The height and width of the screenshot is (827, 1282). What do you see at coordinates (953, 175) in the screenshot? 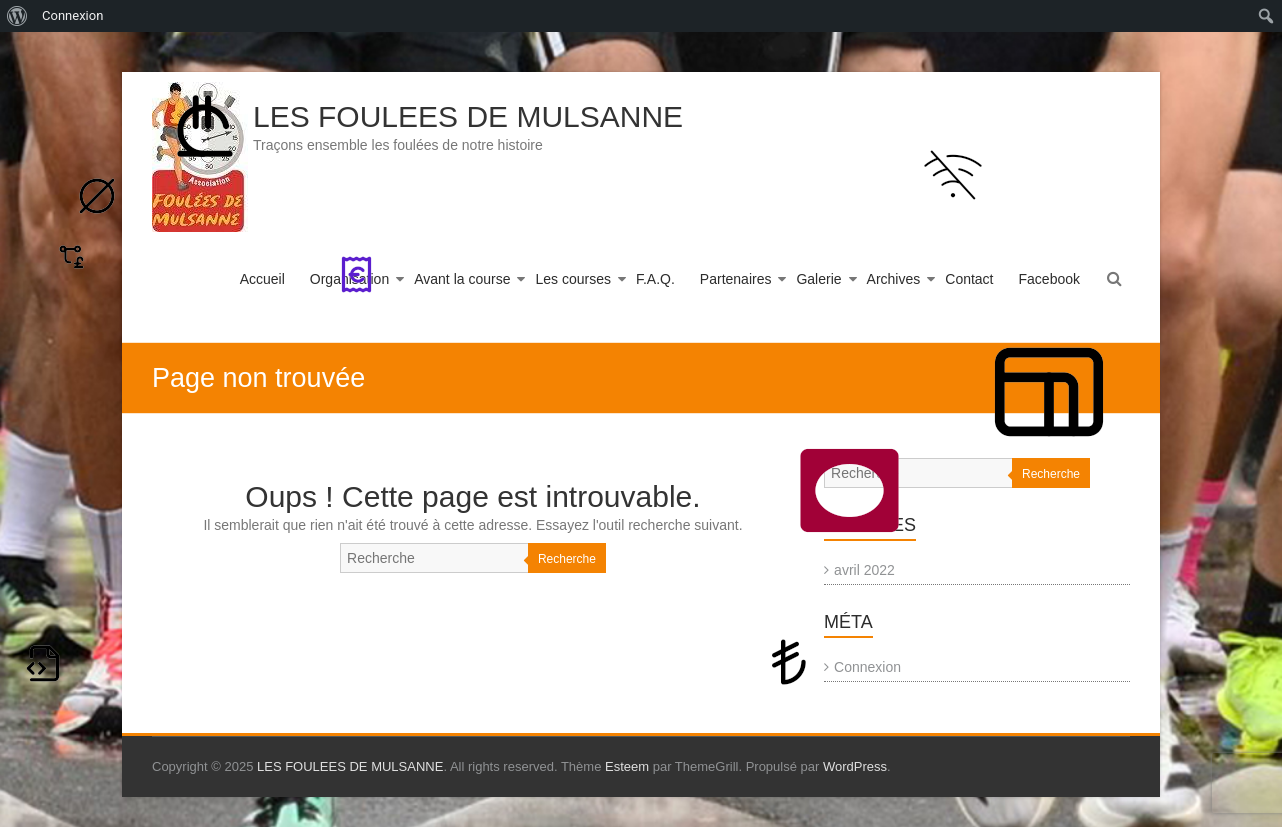
I see `indicates no wifi connection available` at bounding box center [953, 175].